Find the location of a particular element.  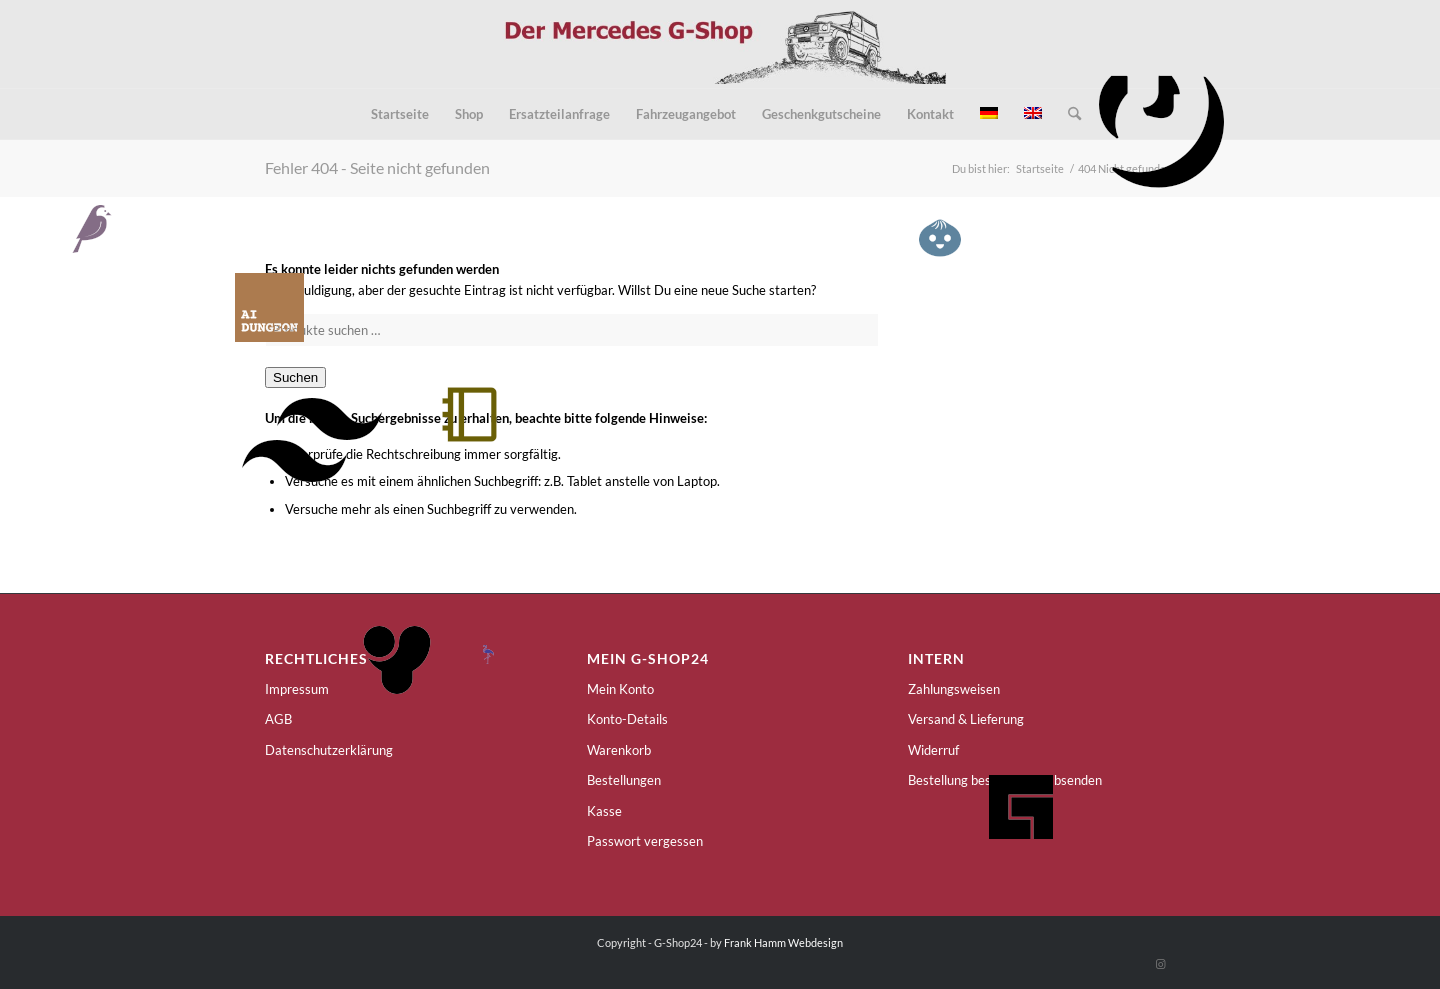

visit genius lyrics website is located at coordinates (1161, 131).